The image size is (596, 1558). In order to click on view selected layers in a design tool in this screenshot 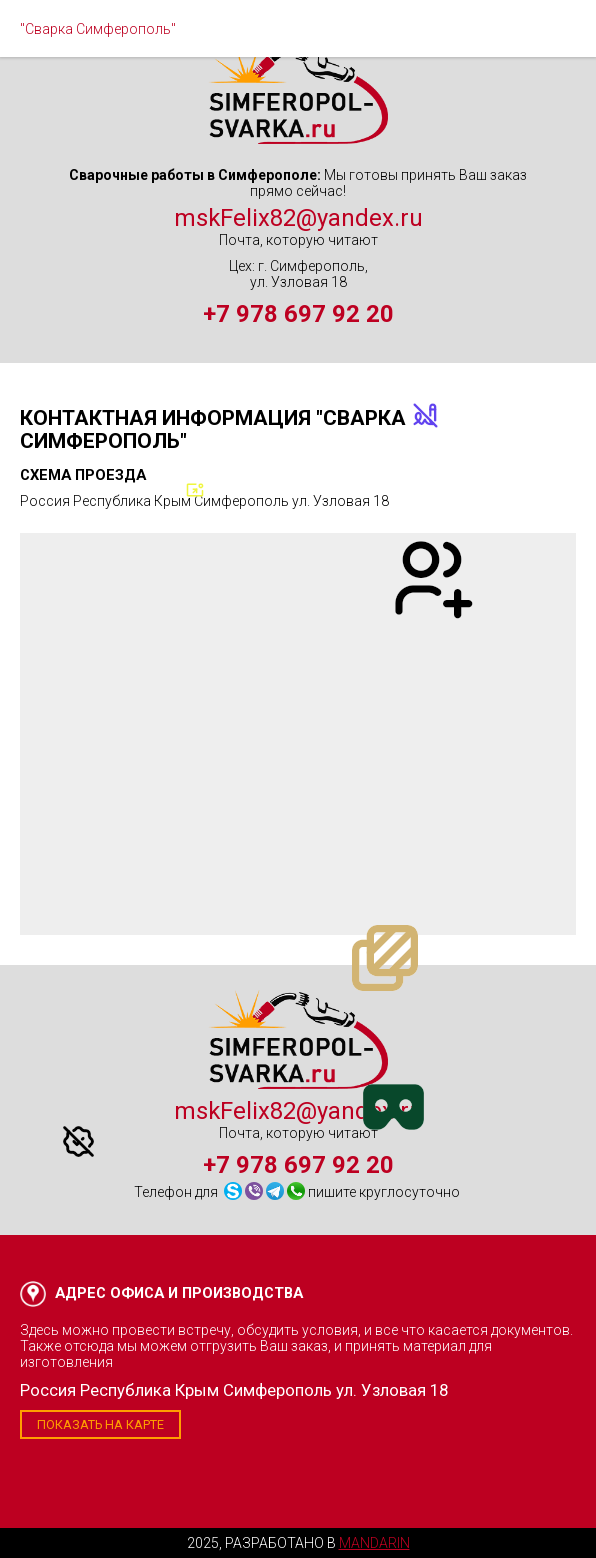, I will do `click(385, 958)`.